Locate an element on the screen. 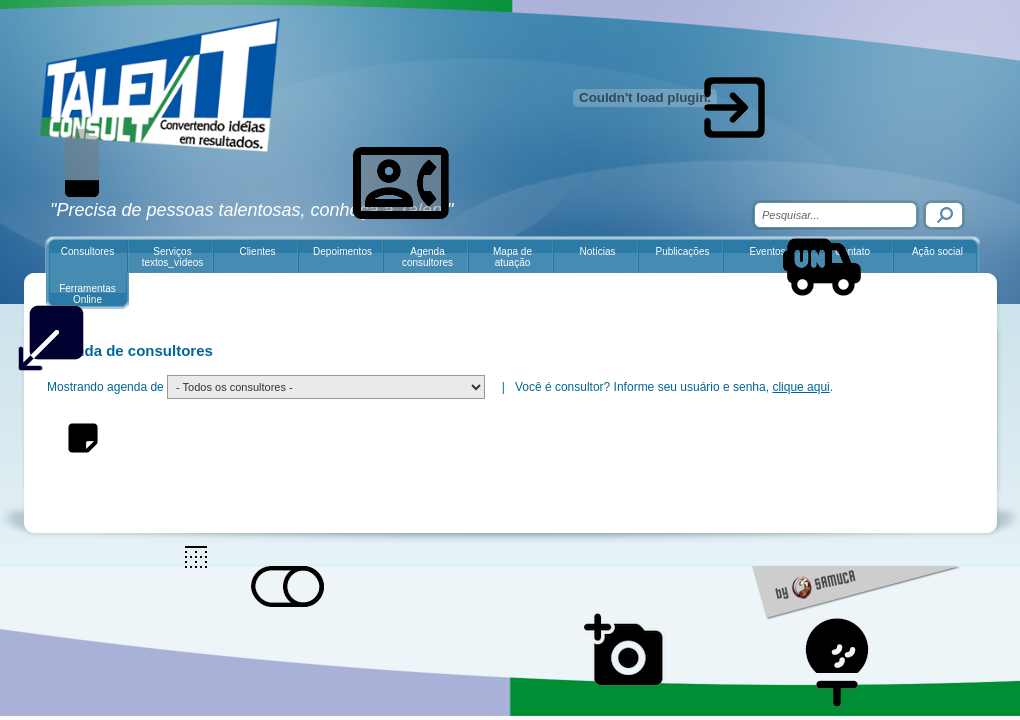 Image resolution: width=1020 pixels, height=720 pixels. view contact's phone information is located at coordinates (401, 183).